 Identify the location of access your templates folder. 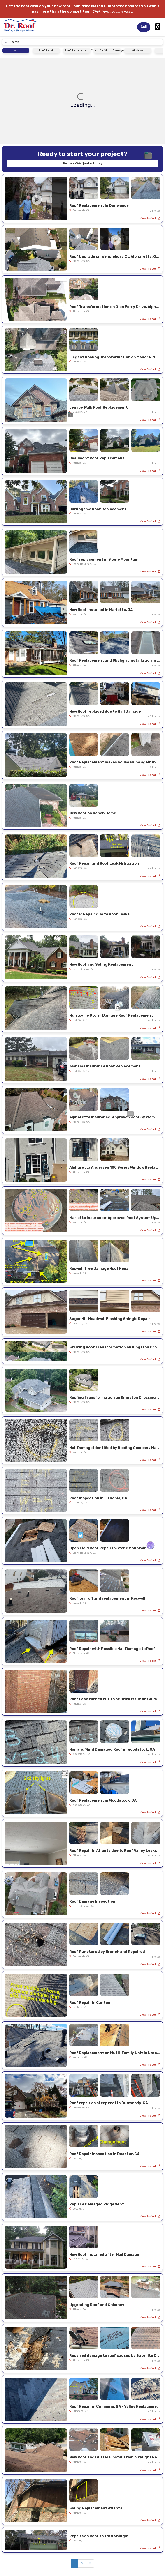
(70, 415).